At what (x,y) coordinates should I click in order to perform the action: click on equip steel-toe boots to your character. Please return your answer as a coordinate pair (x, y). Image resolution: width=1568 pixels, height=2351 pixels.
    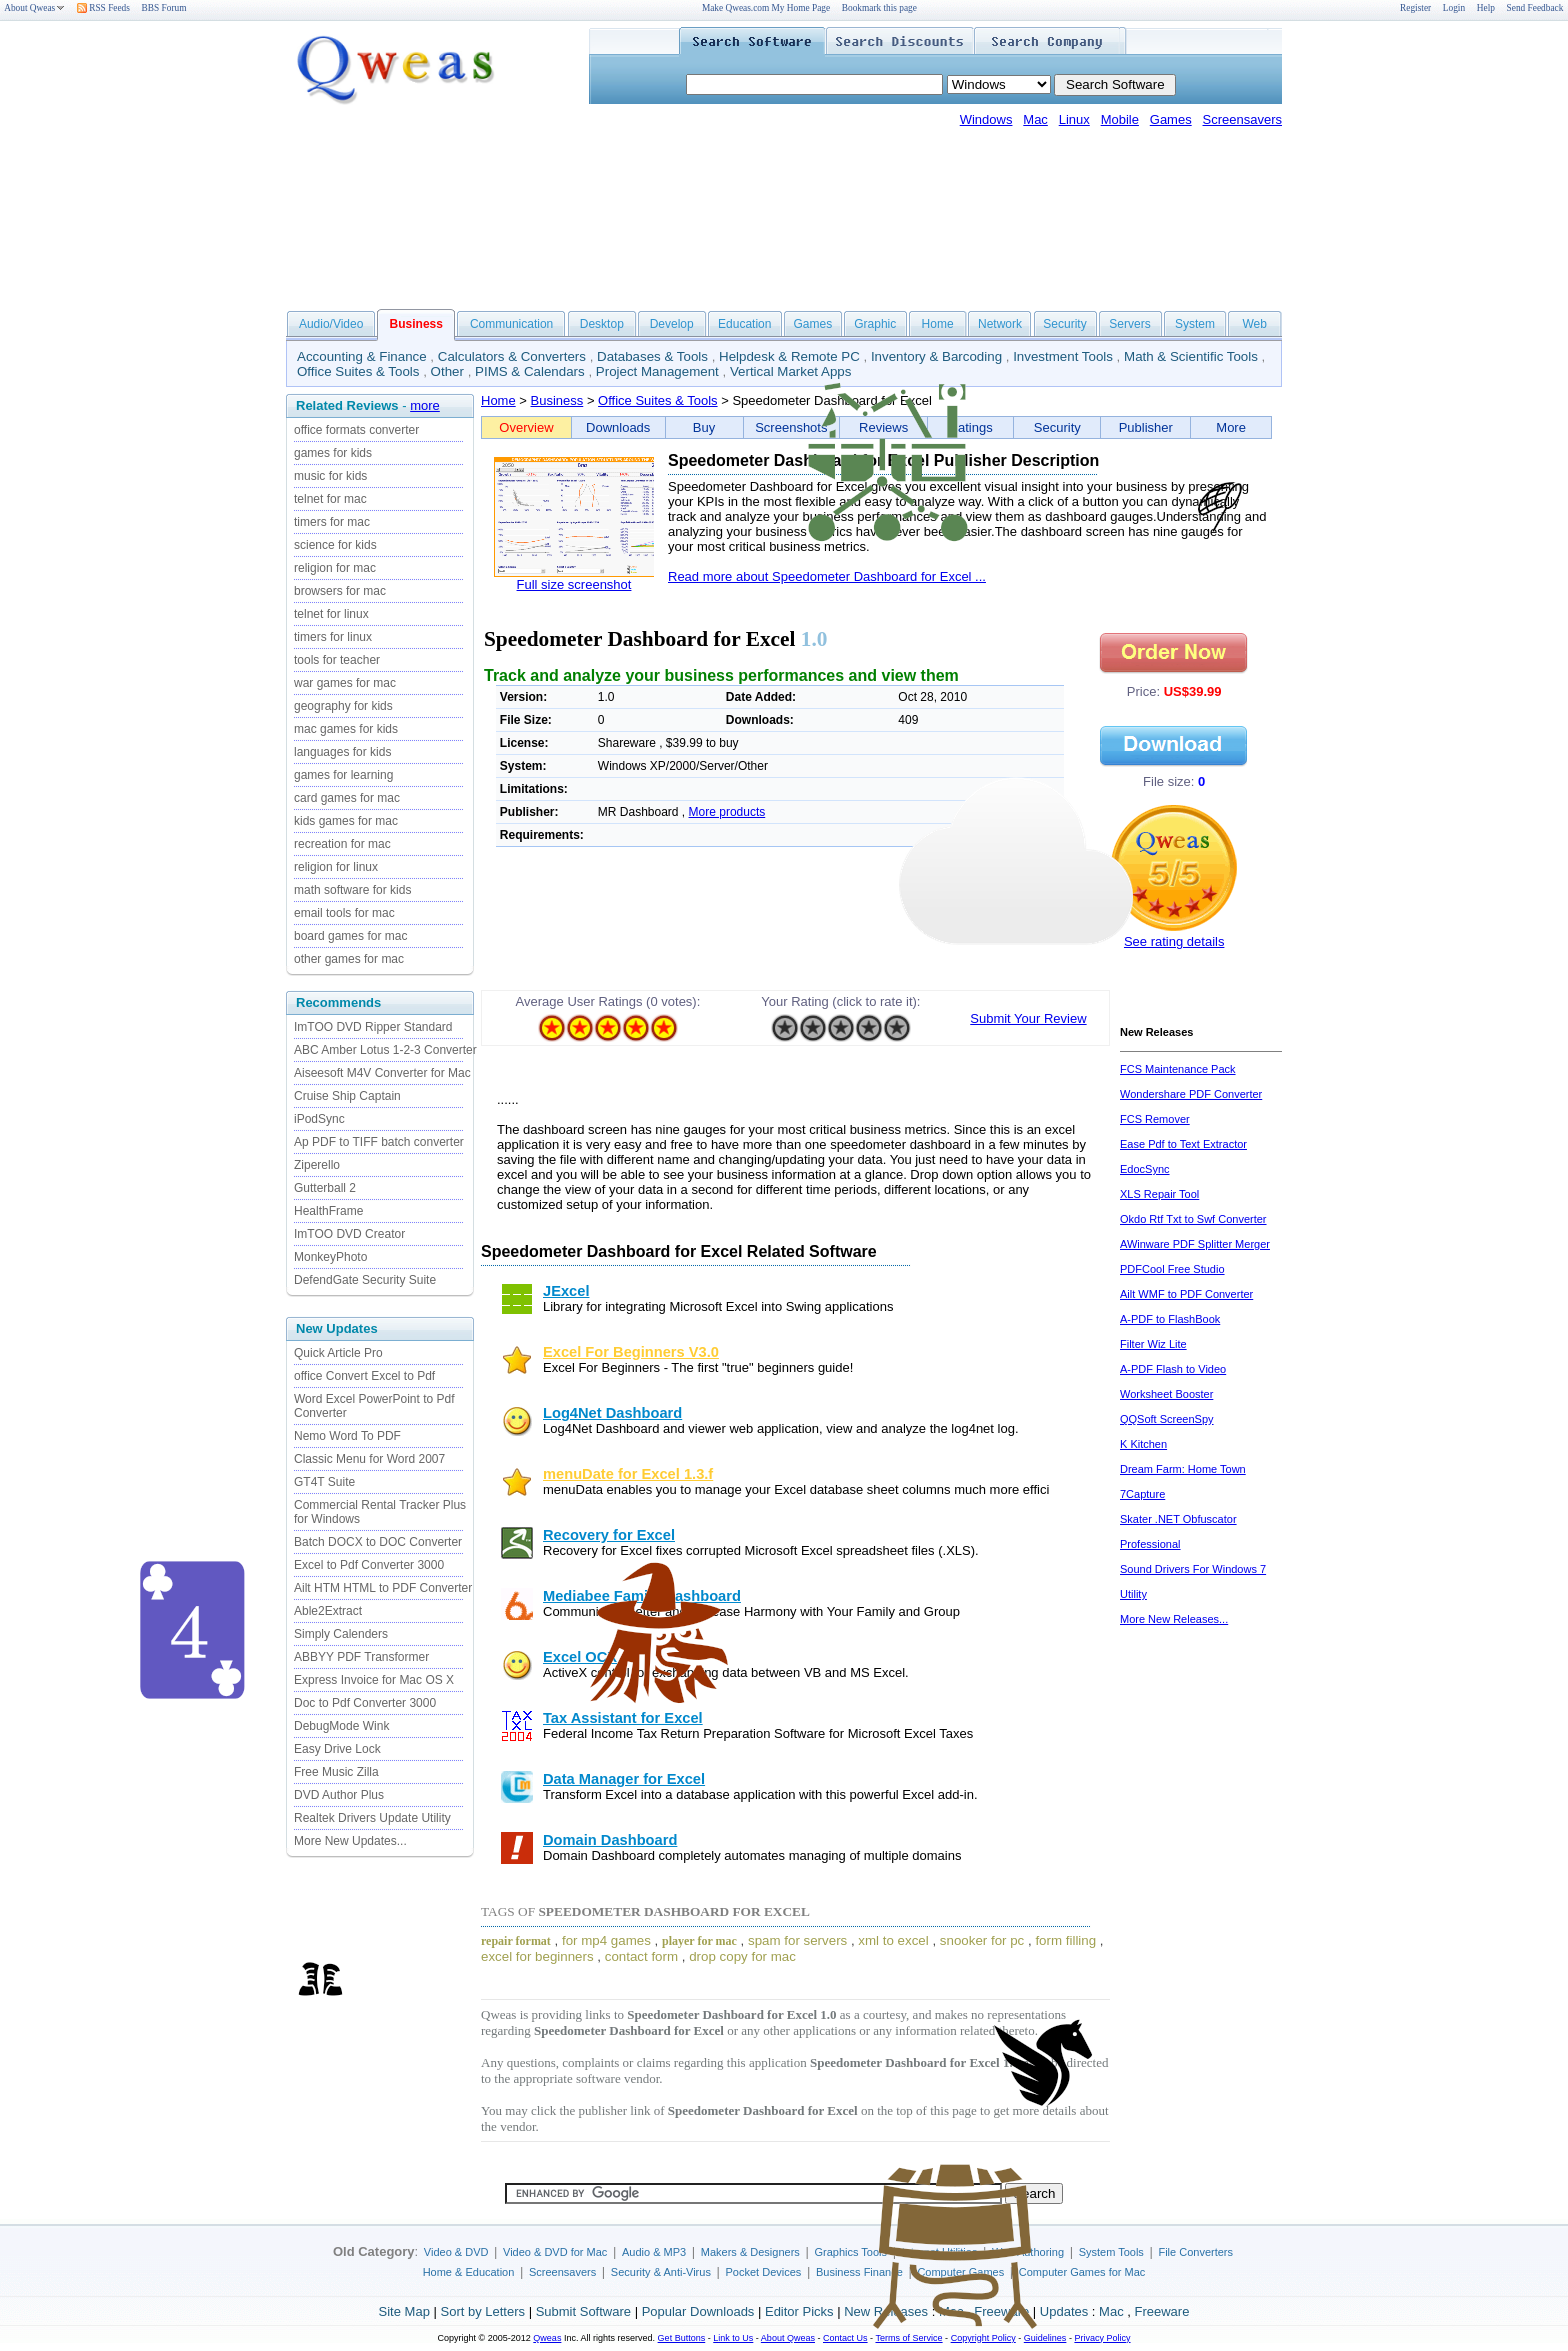
    Looking at the image, I should click on (320, 1978).